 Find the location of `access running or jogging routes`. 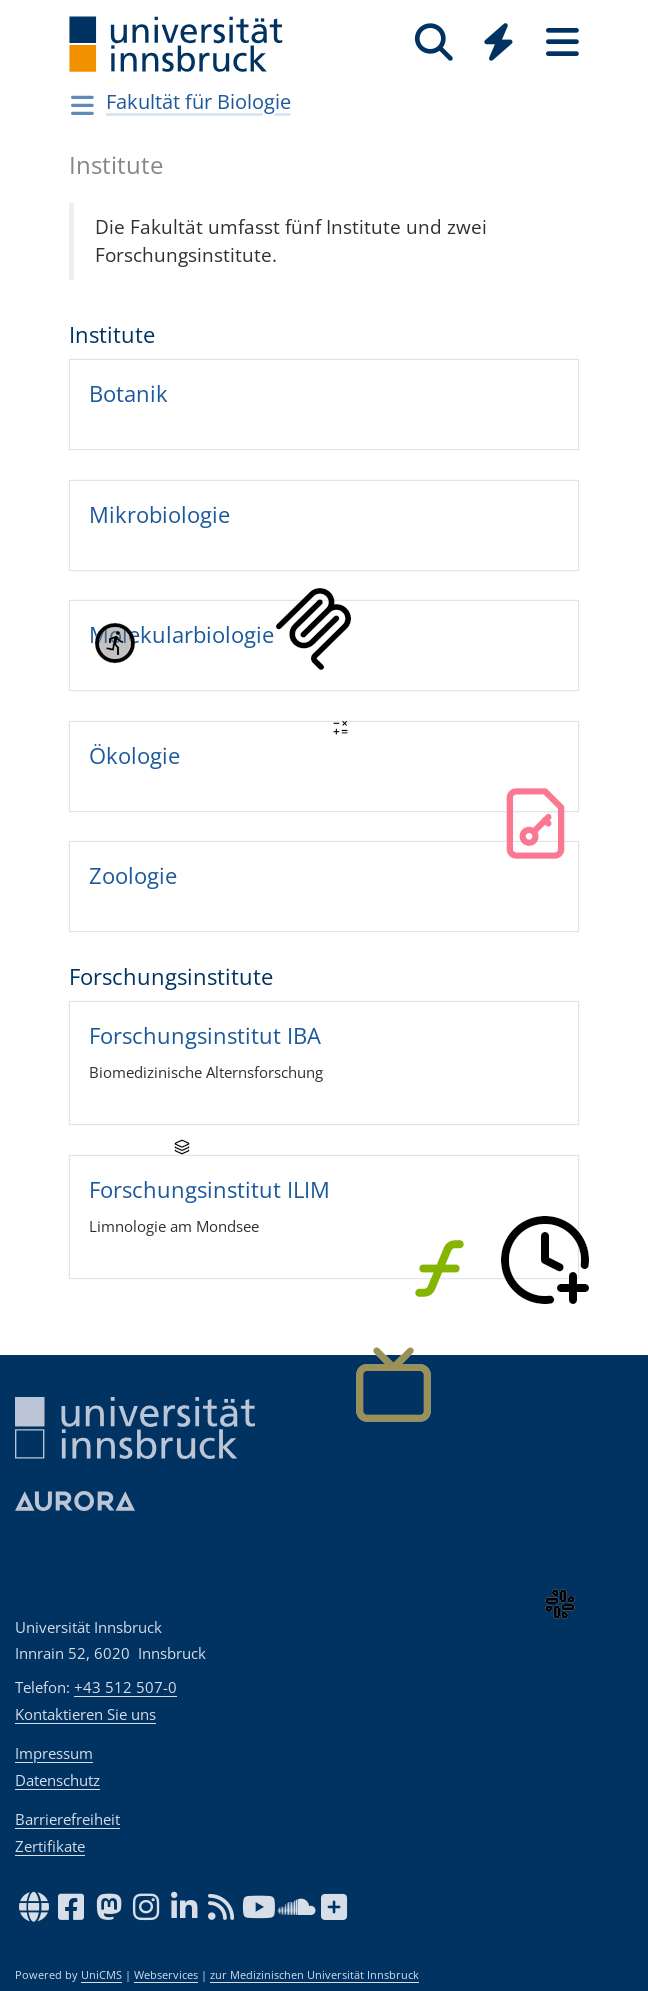

access running or jogging routes is located at coordinates (115, 643).